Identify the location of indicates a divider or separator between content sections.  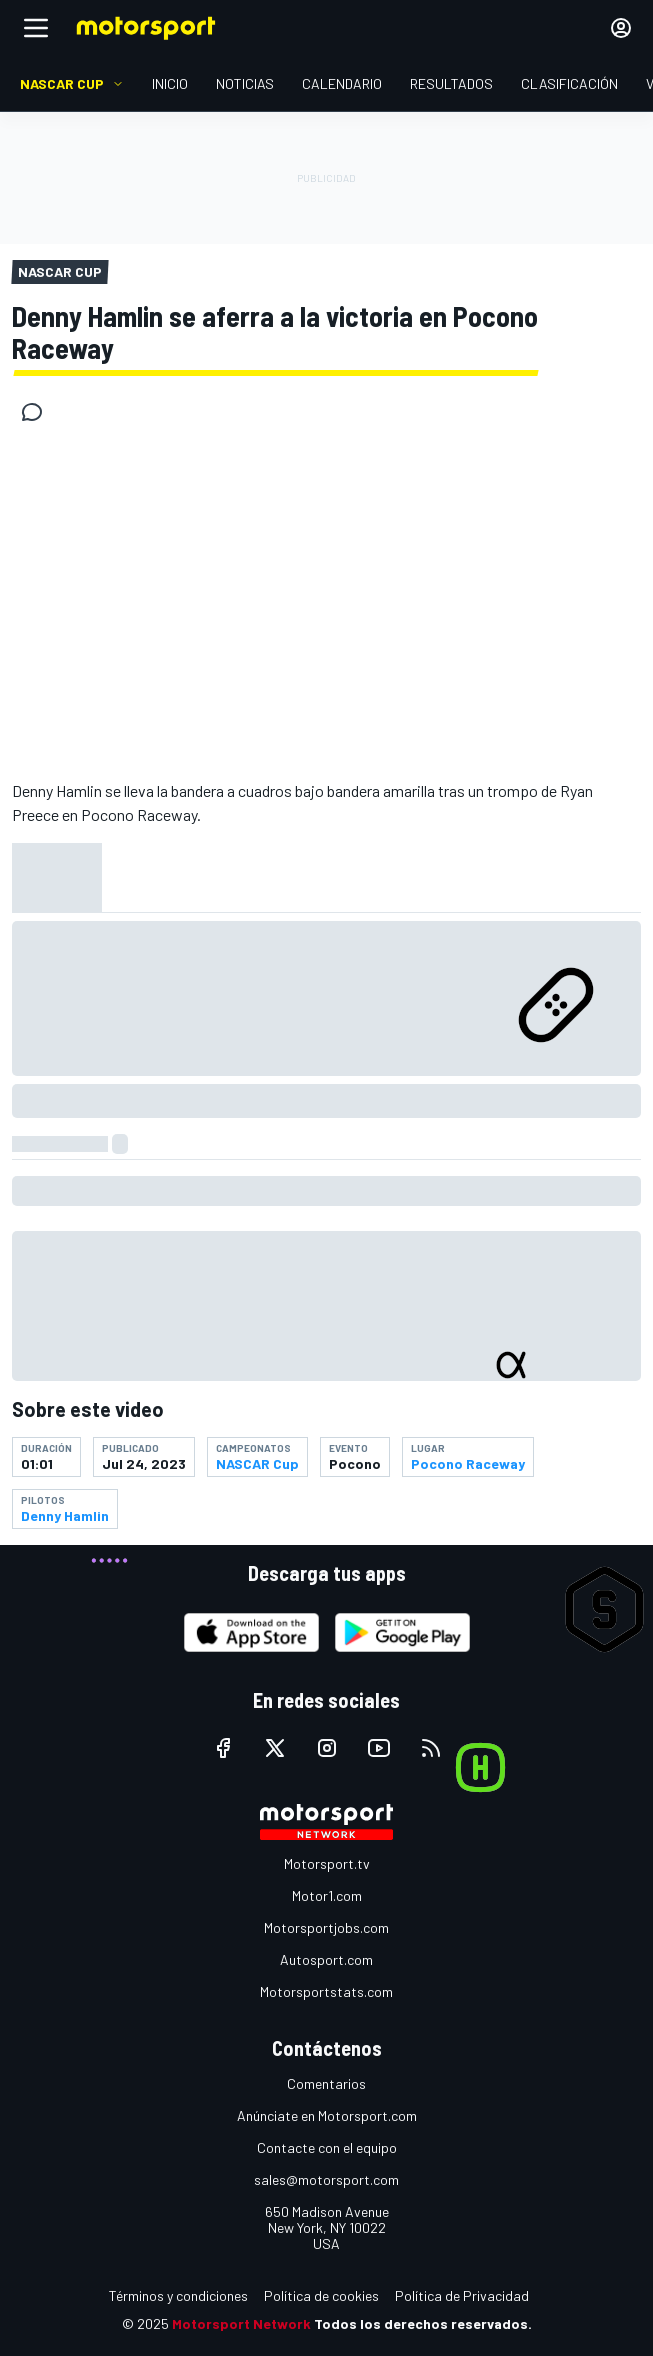
(109, 1560).